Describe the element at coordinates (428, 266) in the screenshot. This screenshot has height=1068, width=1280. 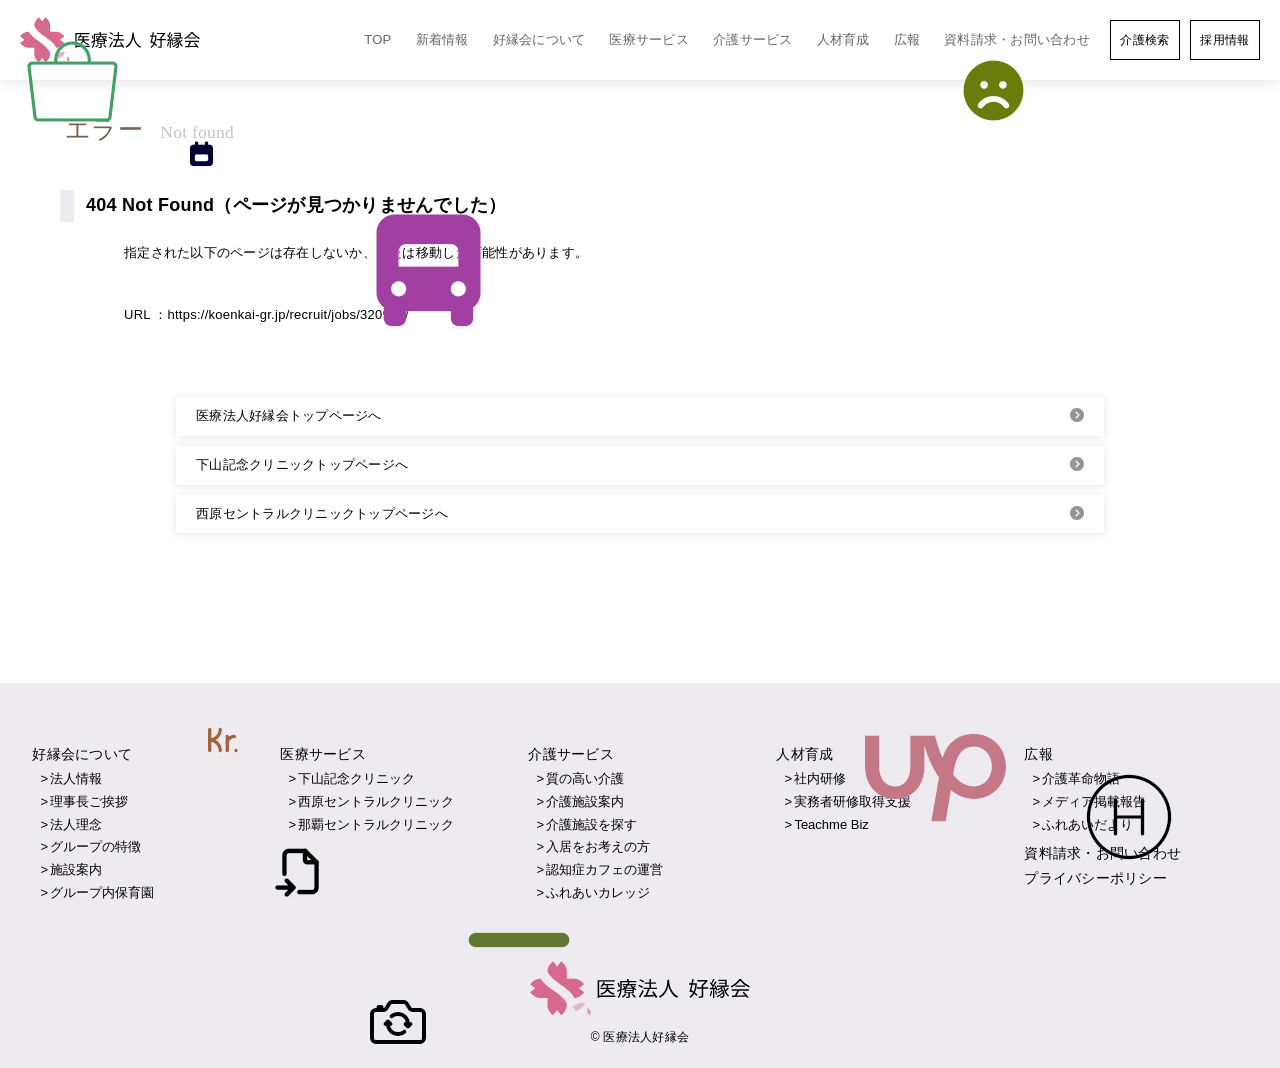
I see `view delivery or shipping status` at that location.